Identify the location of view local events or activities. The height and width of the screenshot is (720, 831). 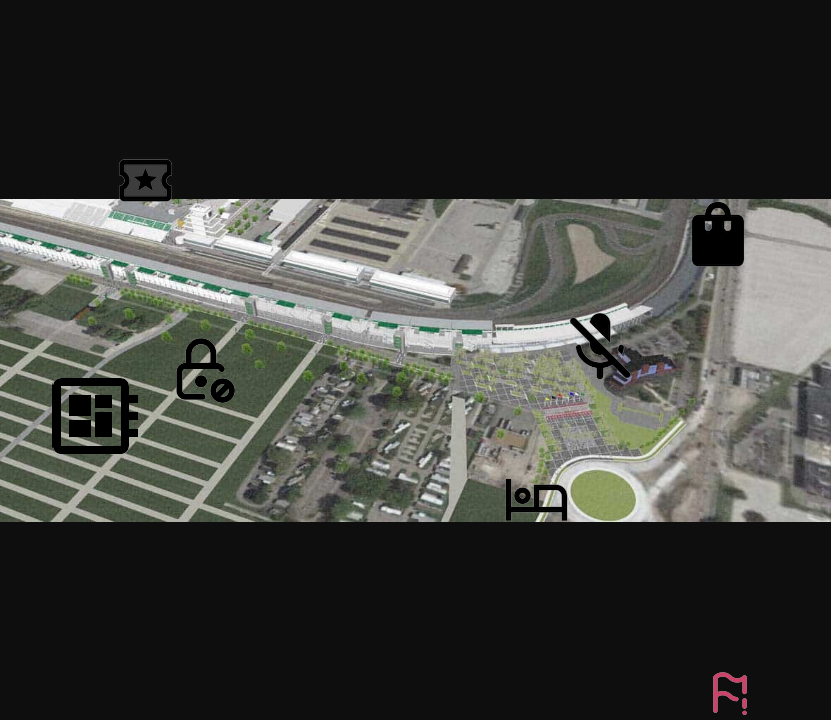
(145, 180).